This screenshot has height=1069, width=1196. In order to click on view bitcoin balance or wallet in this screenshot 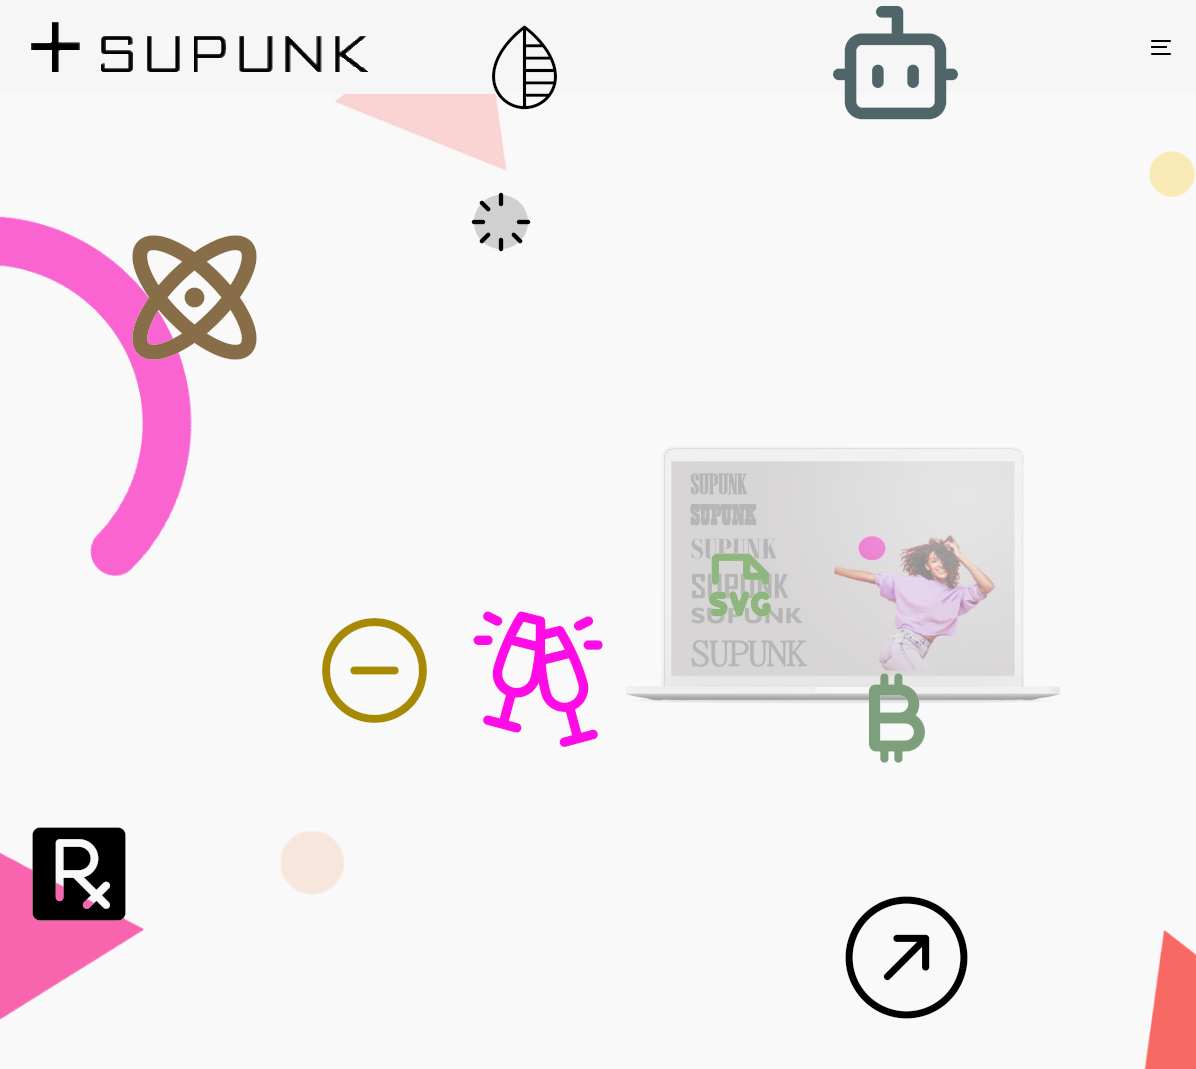, I will do `click(897, 718)`.